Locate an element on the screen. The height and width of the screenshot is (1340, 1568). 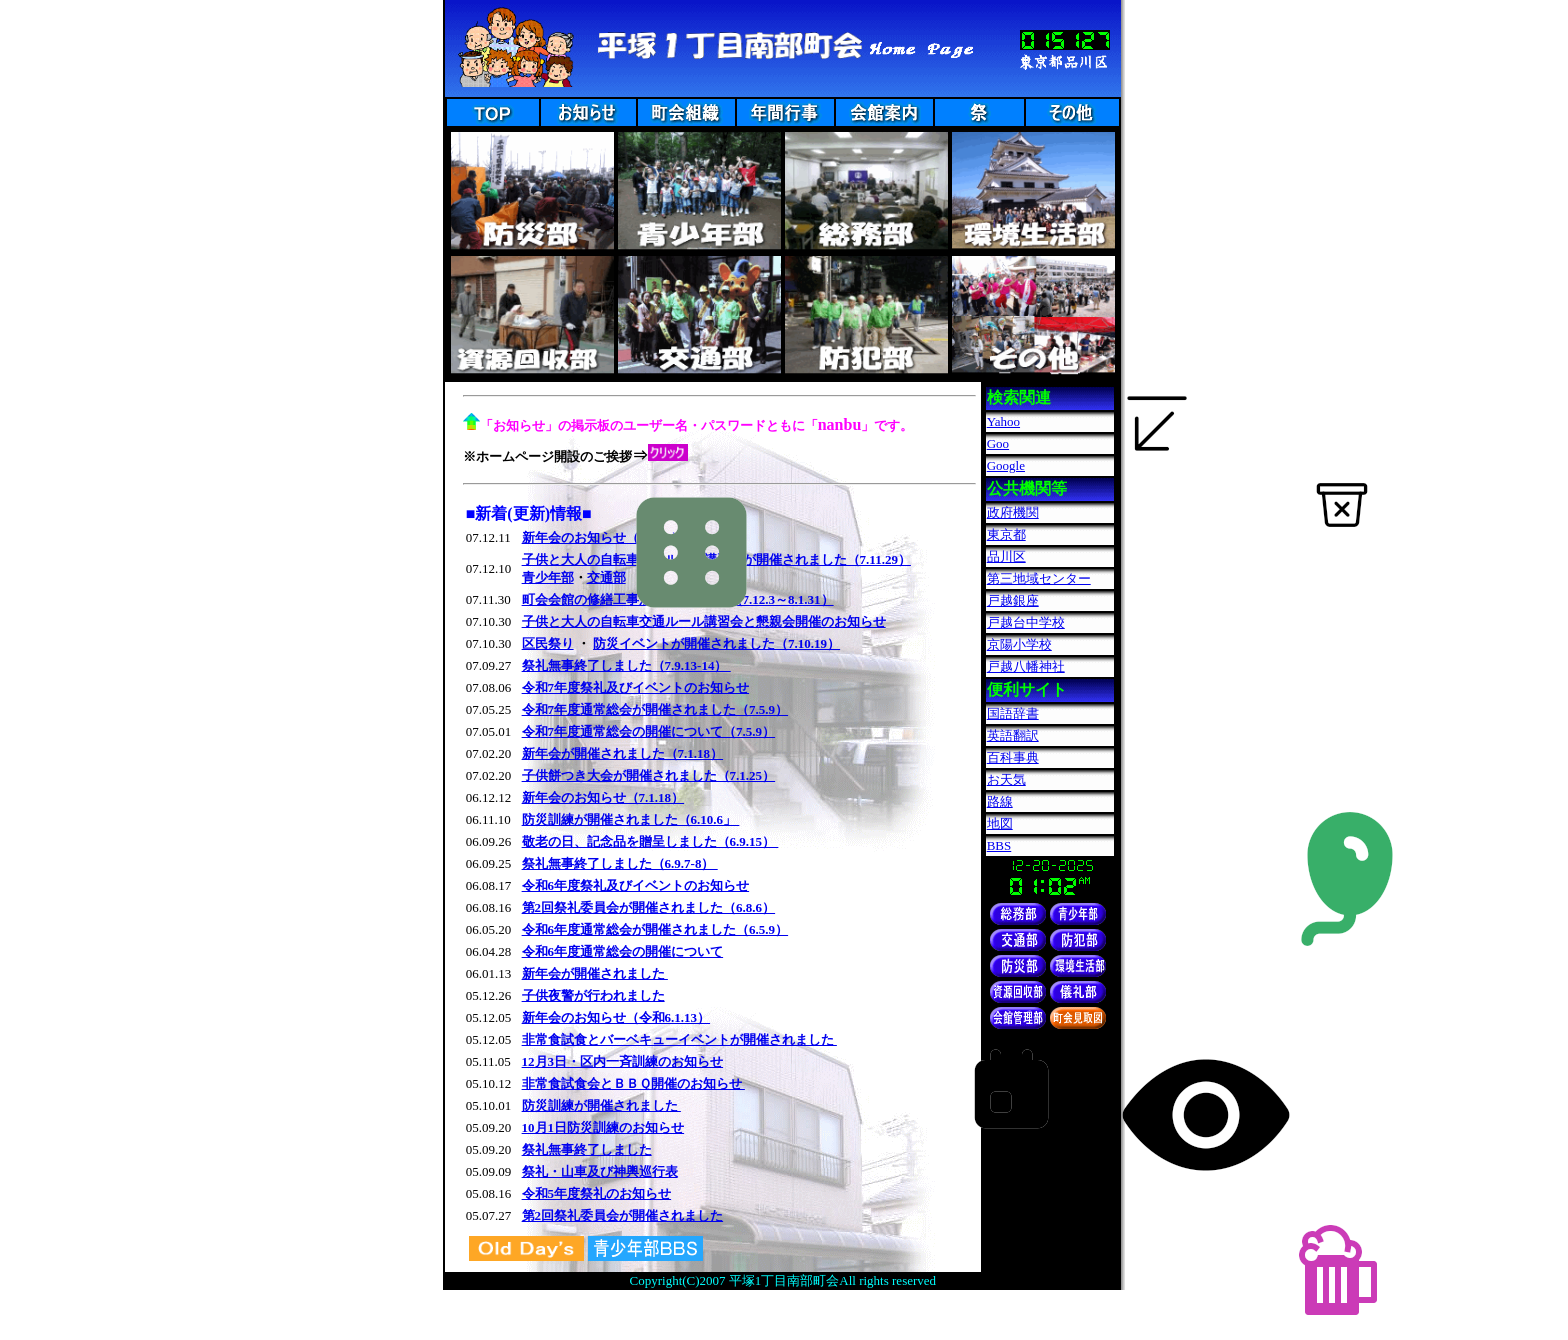
view or preview content is located at coordinates (1206, 1115).